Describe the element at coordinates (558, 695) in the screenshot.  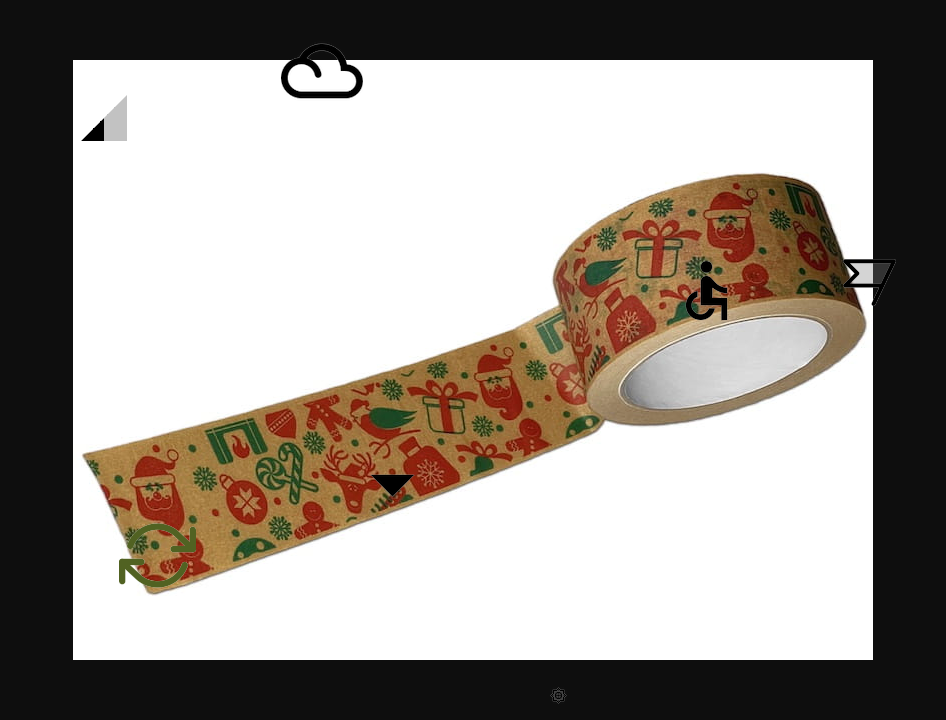
I see `adjust screen brightness settings` at that location.